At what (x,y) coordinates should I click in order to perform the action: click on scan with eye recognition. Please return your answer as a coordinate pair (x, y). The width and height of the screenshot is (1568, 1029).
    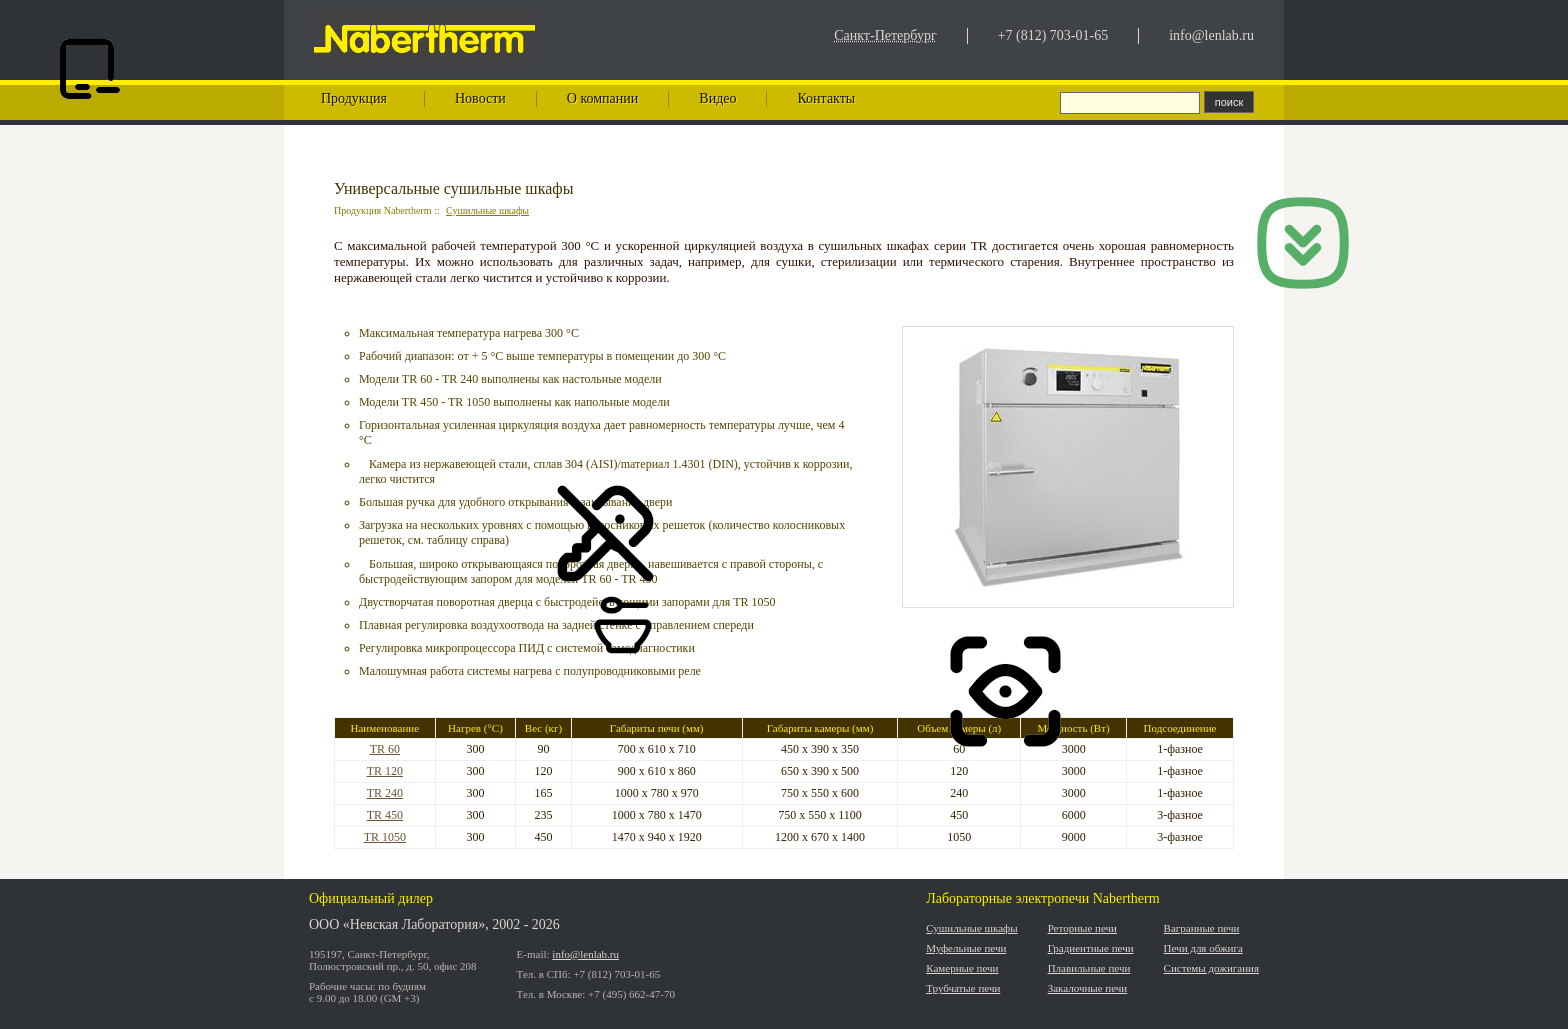
    Looking at the image, I should click on (1005, 691).